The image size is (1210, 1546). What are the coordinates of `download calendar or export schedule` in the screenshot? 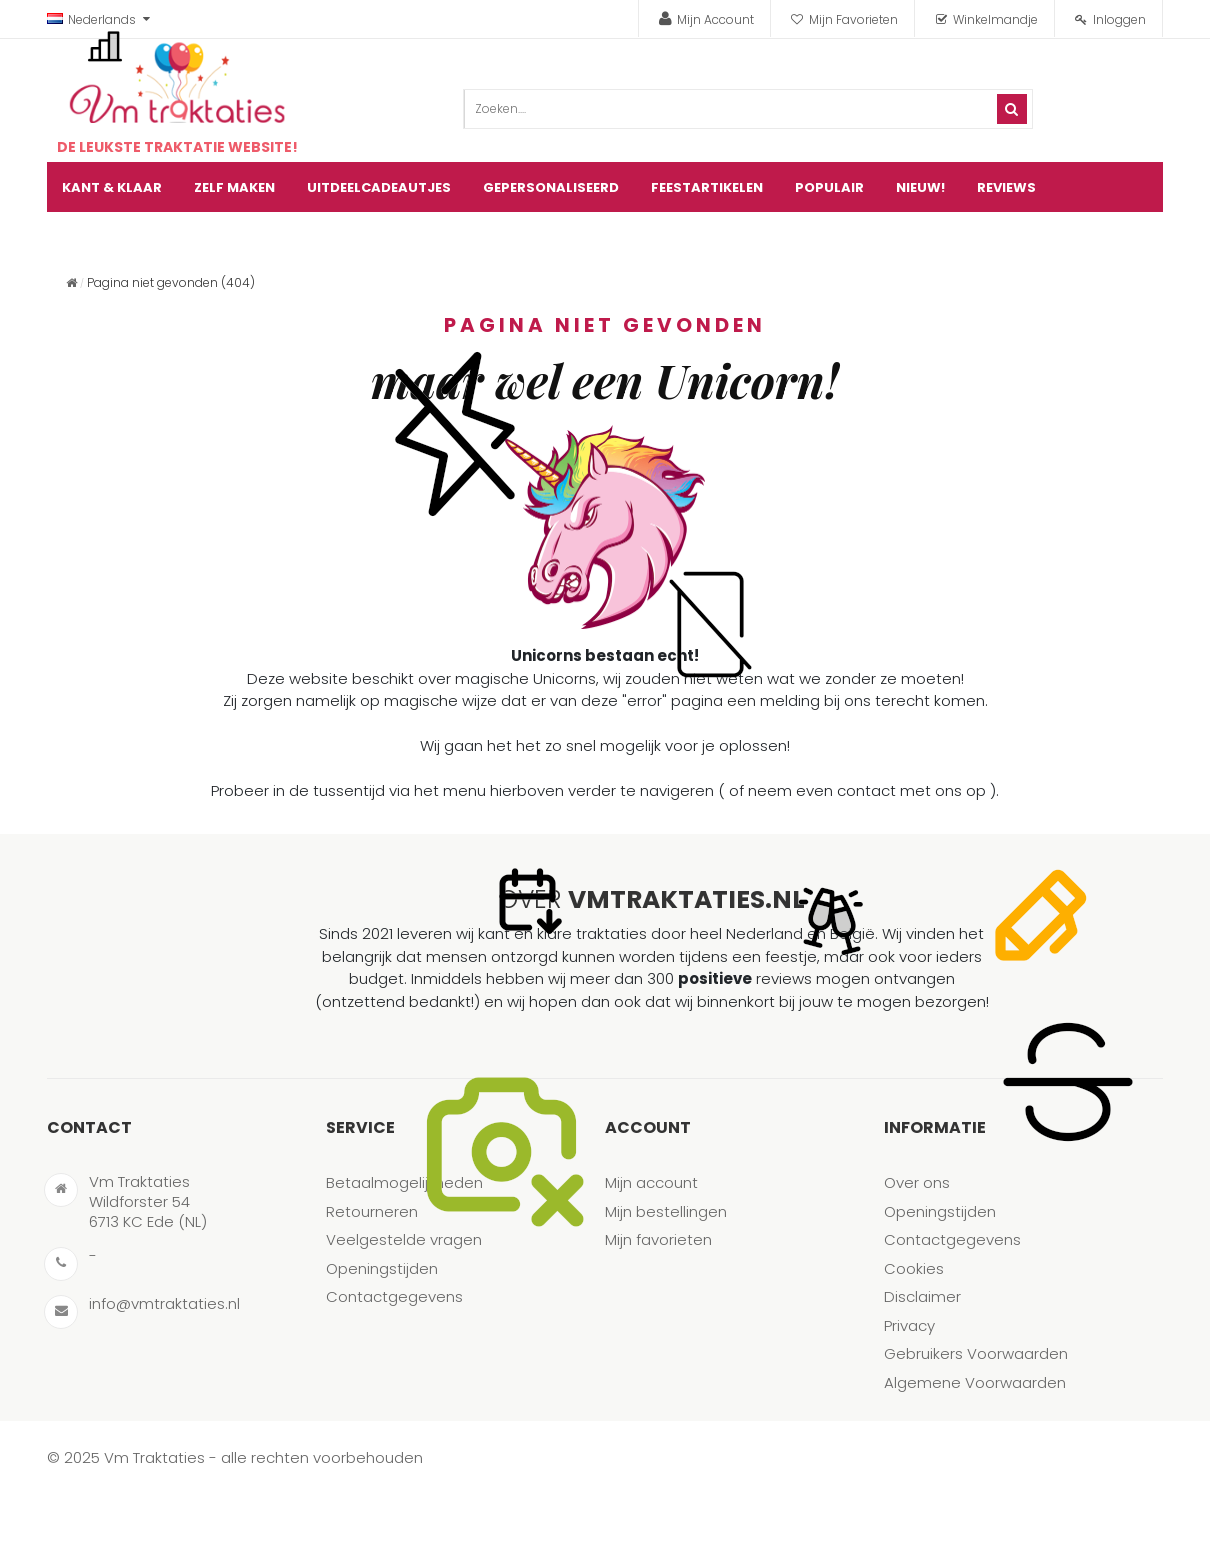 It's located at (527, 899).